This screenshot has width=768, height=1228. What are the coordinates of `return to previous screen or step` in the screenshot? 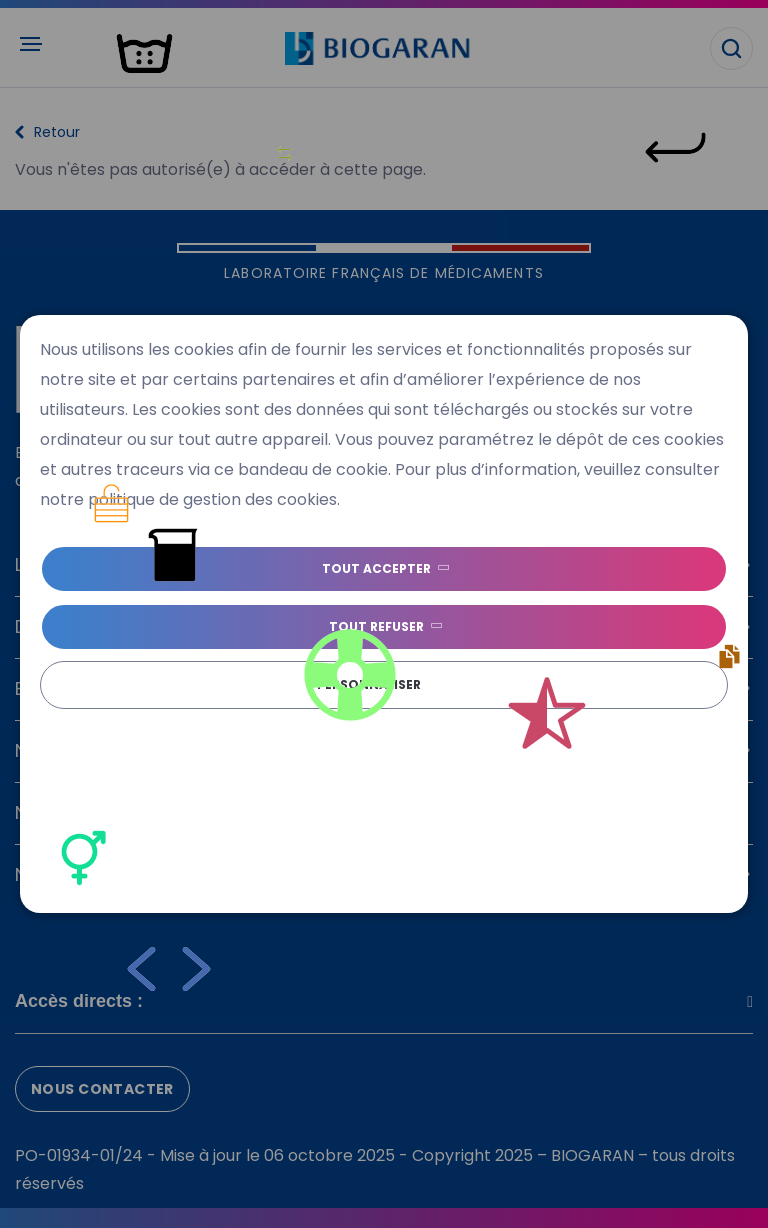 It's located at (675, 147).